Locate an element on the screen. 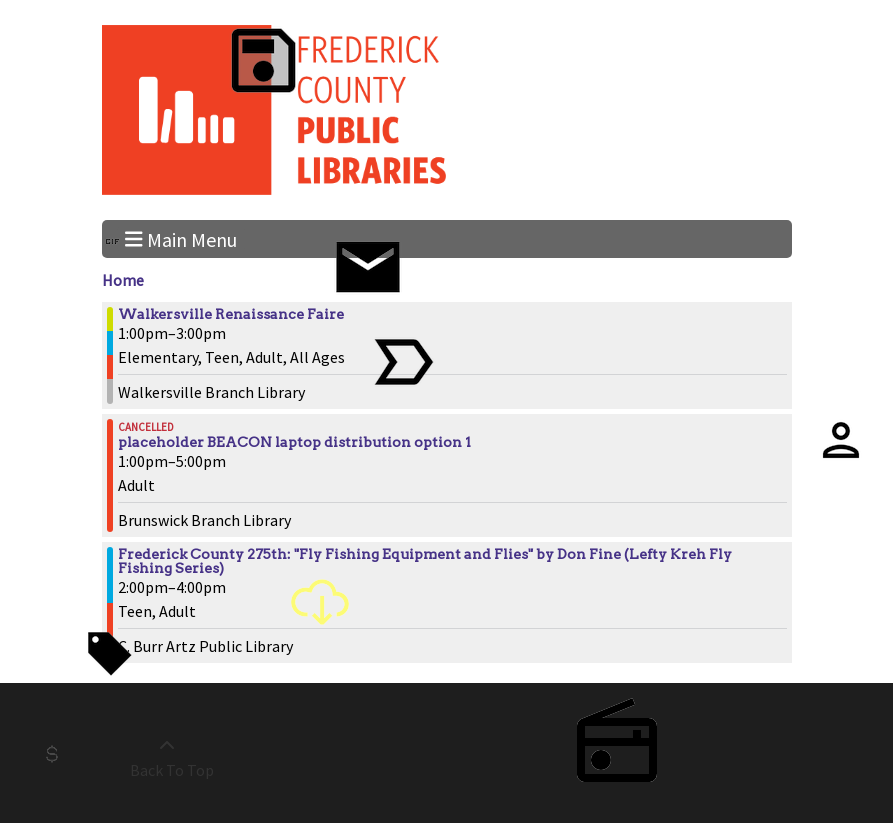 Image resolution: width=893 pixels, height=823 pixels. view account balance or financial information is located at coordinates (52, 754).